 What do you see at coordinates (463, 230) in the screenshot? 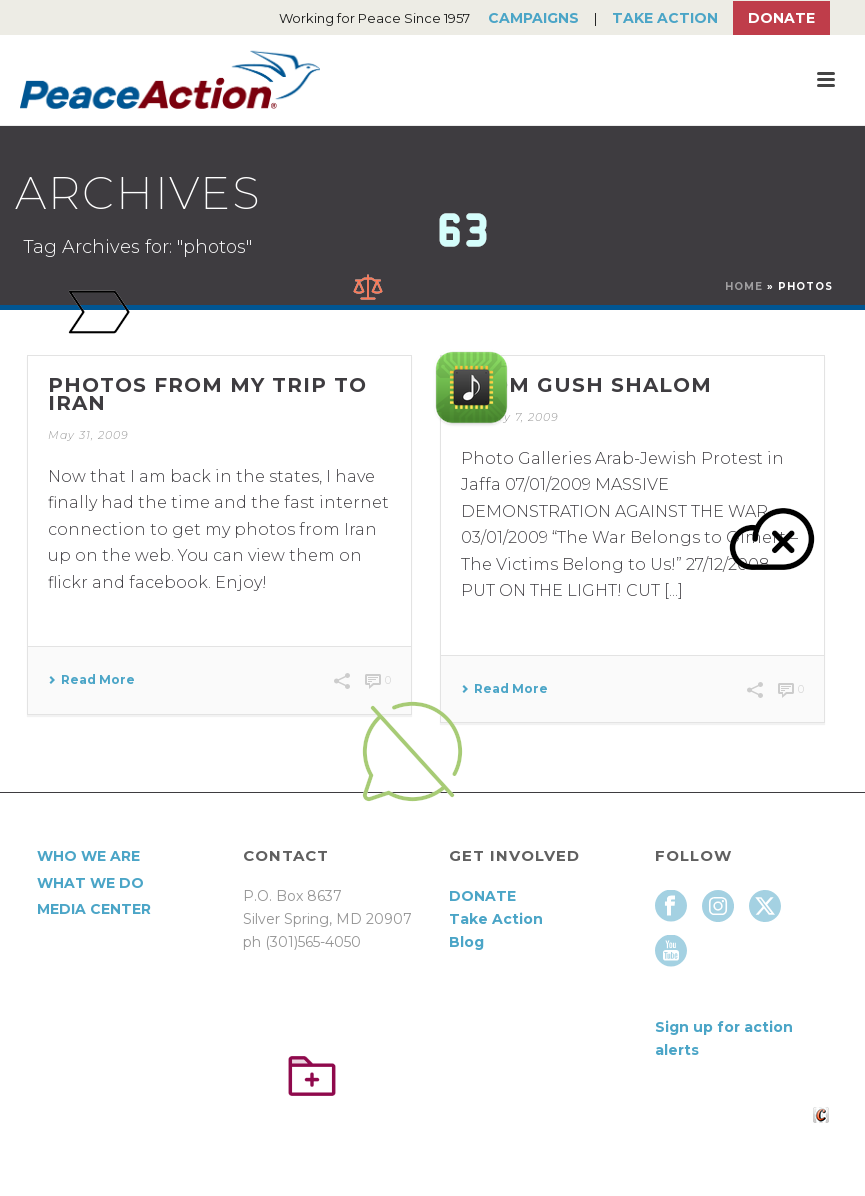
I see `displays the number 63 as a label or identifier` at bounding box center [463, 230].